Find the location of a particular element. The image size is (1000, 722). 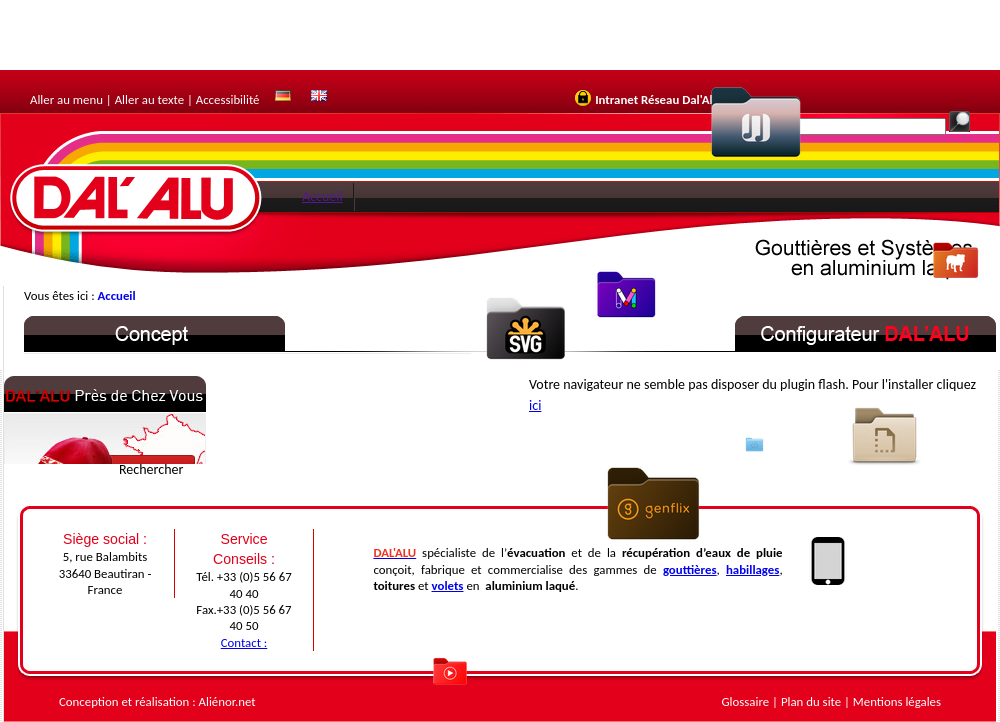

view connected iPad Air device is located at coordinates (828, 561).